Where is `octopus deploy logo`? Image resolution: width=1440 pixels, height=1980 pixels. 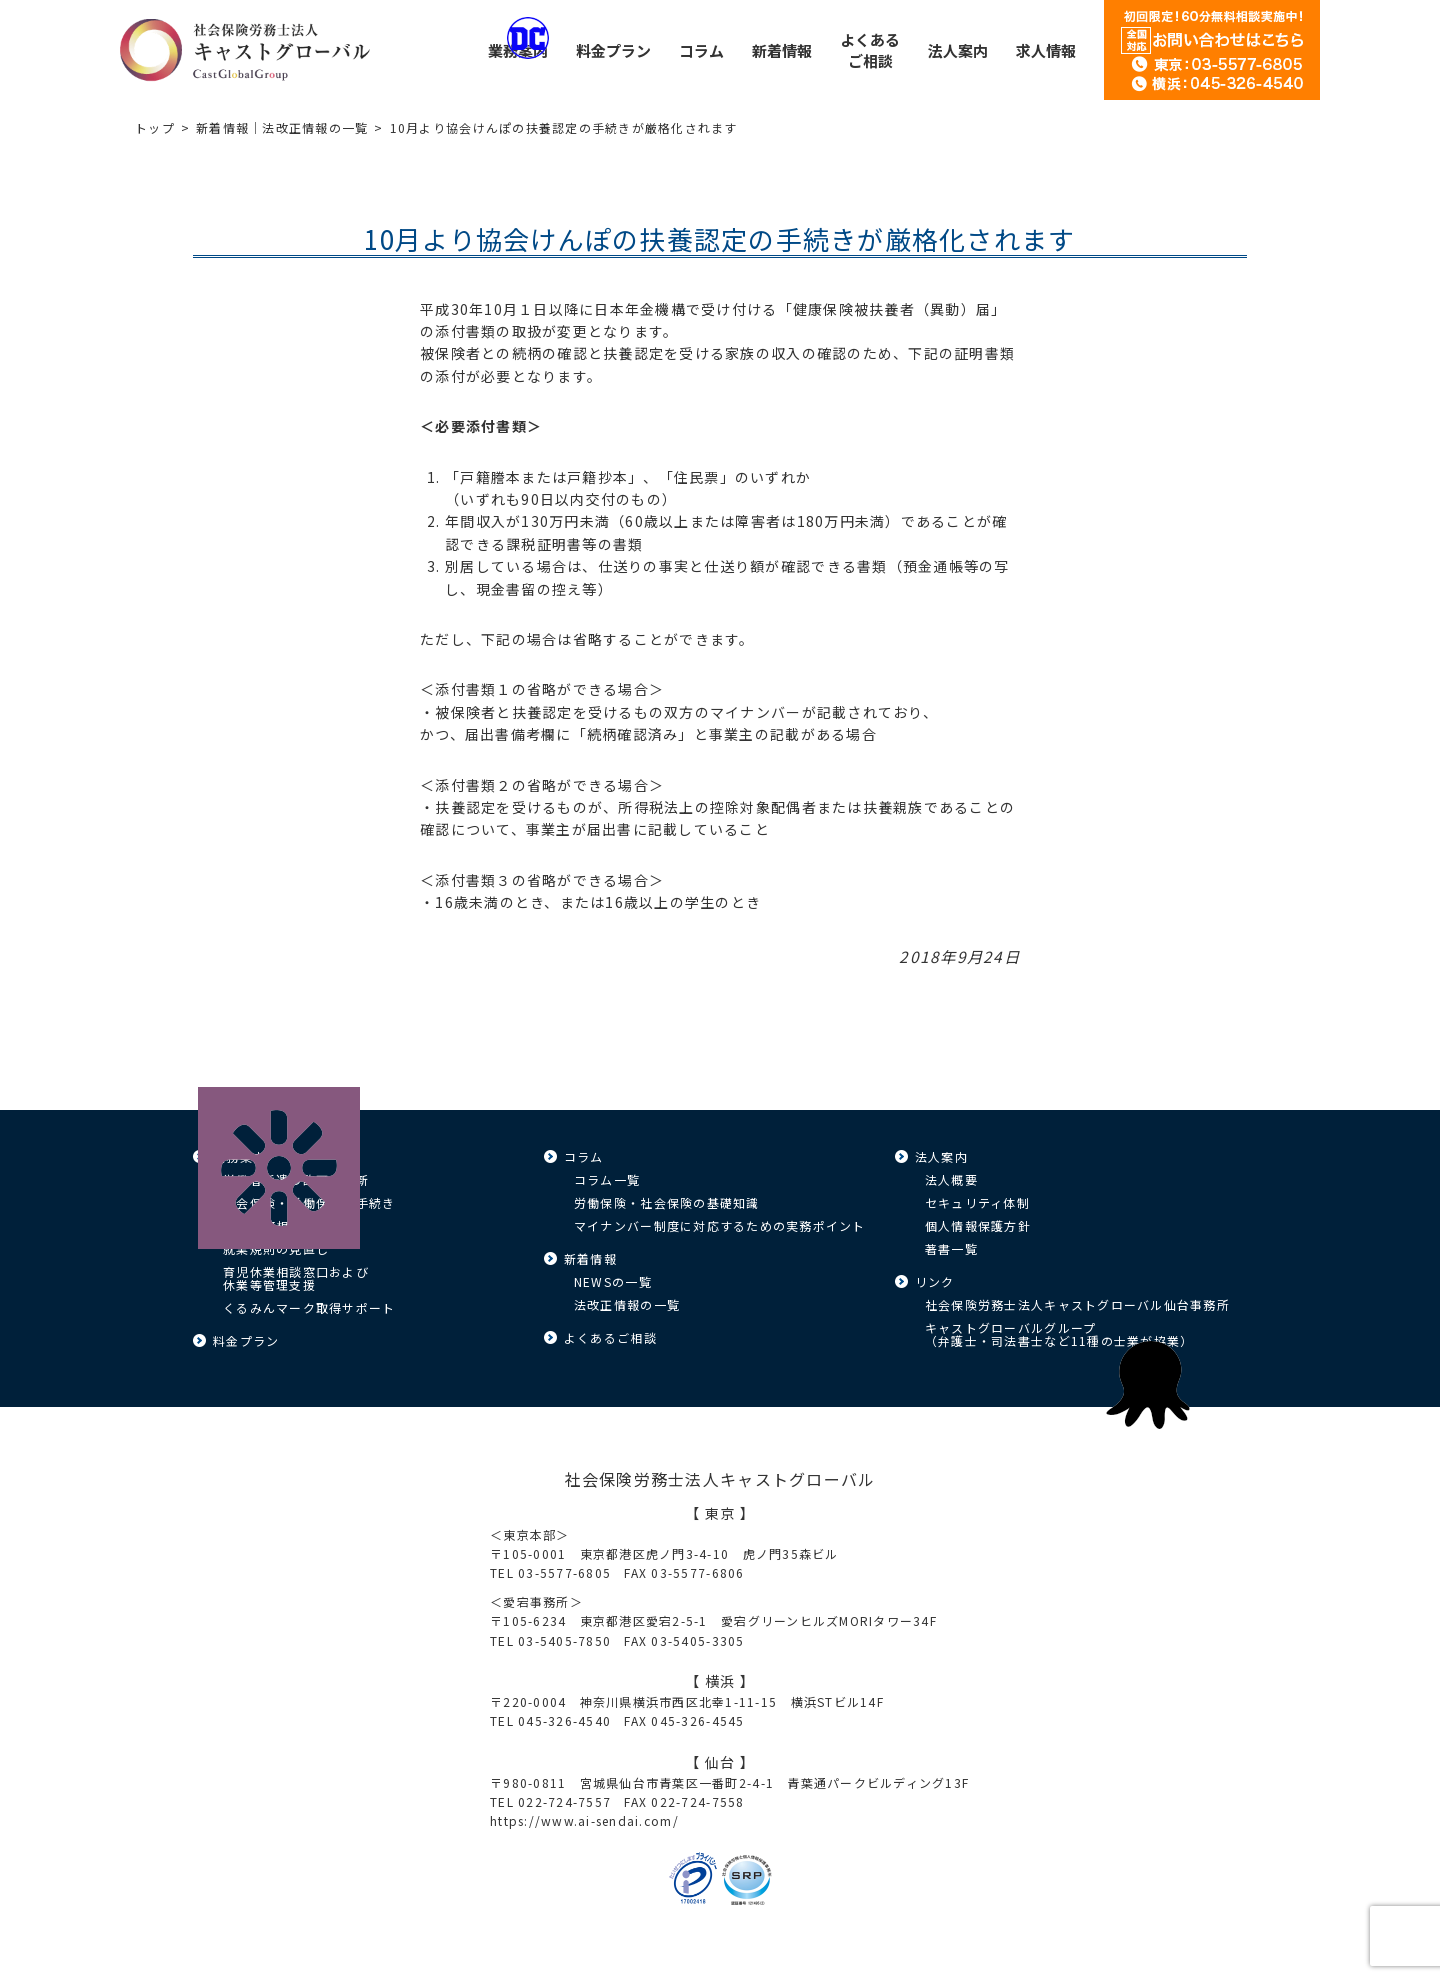
octopus deploy logo is located at coordinates (1148, 1385).